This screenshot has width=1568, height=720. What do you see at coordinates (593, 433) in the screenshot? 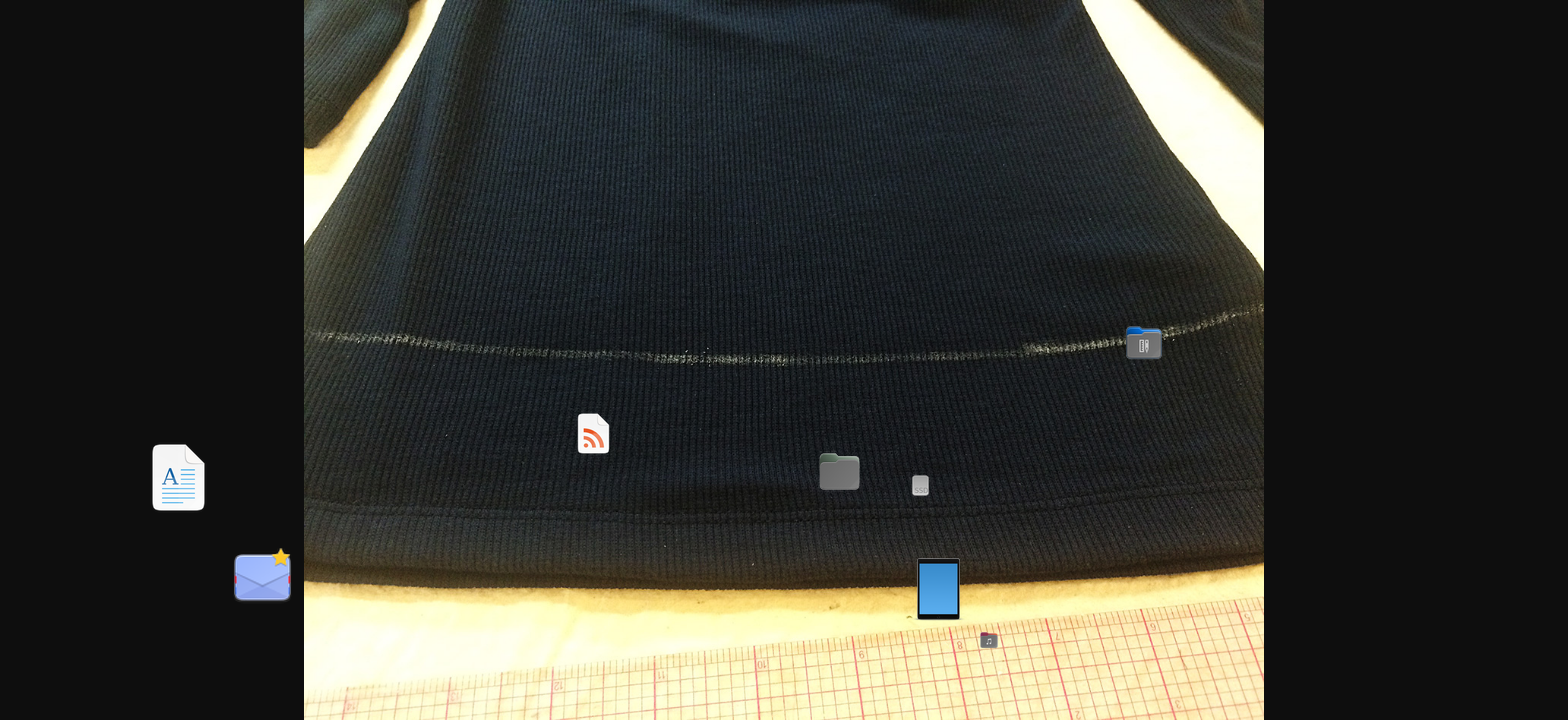
I see `an RSS feed file or subscription document` at bounding box center [593, 433].